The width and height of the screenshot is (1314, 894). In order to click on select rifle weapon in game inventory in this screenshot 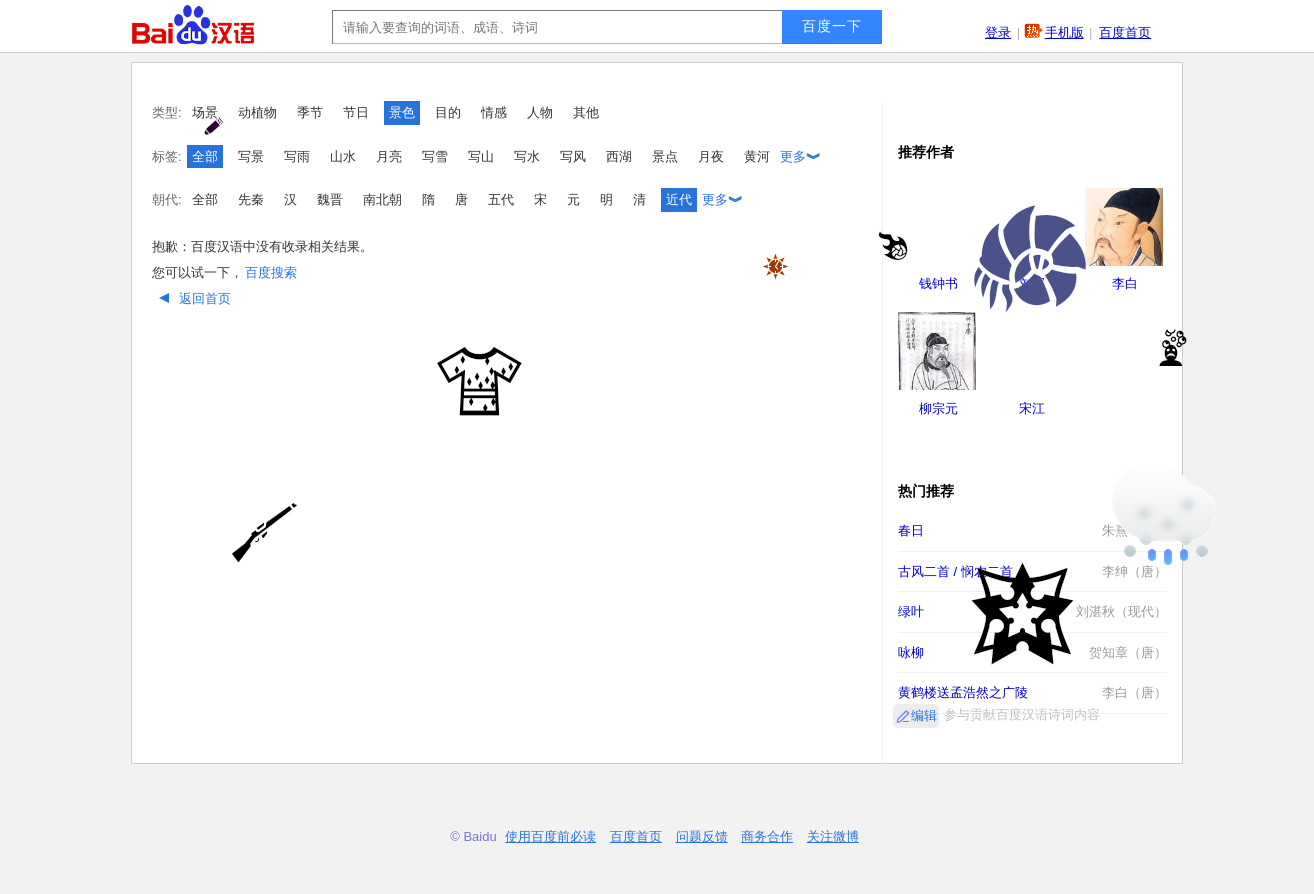, I will do `click(264, 532)`.